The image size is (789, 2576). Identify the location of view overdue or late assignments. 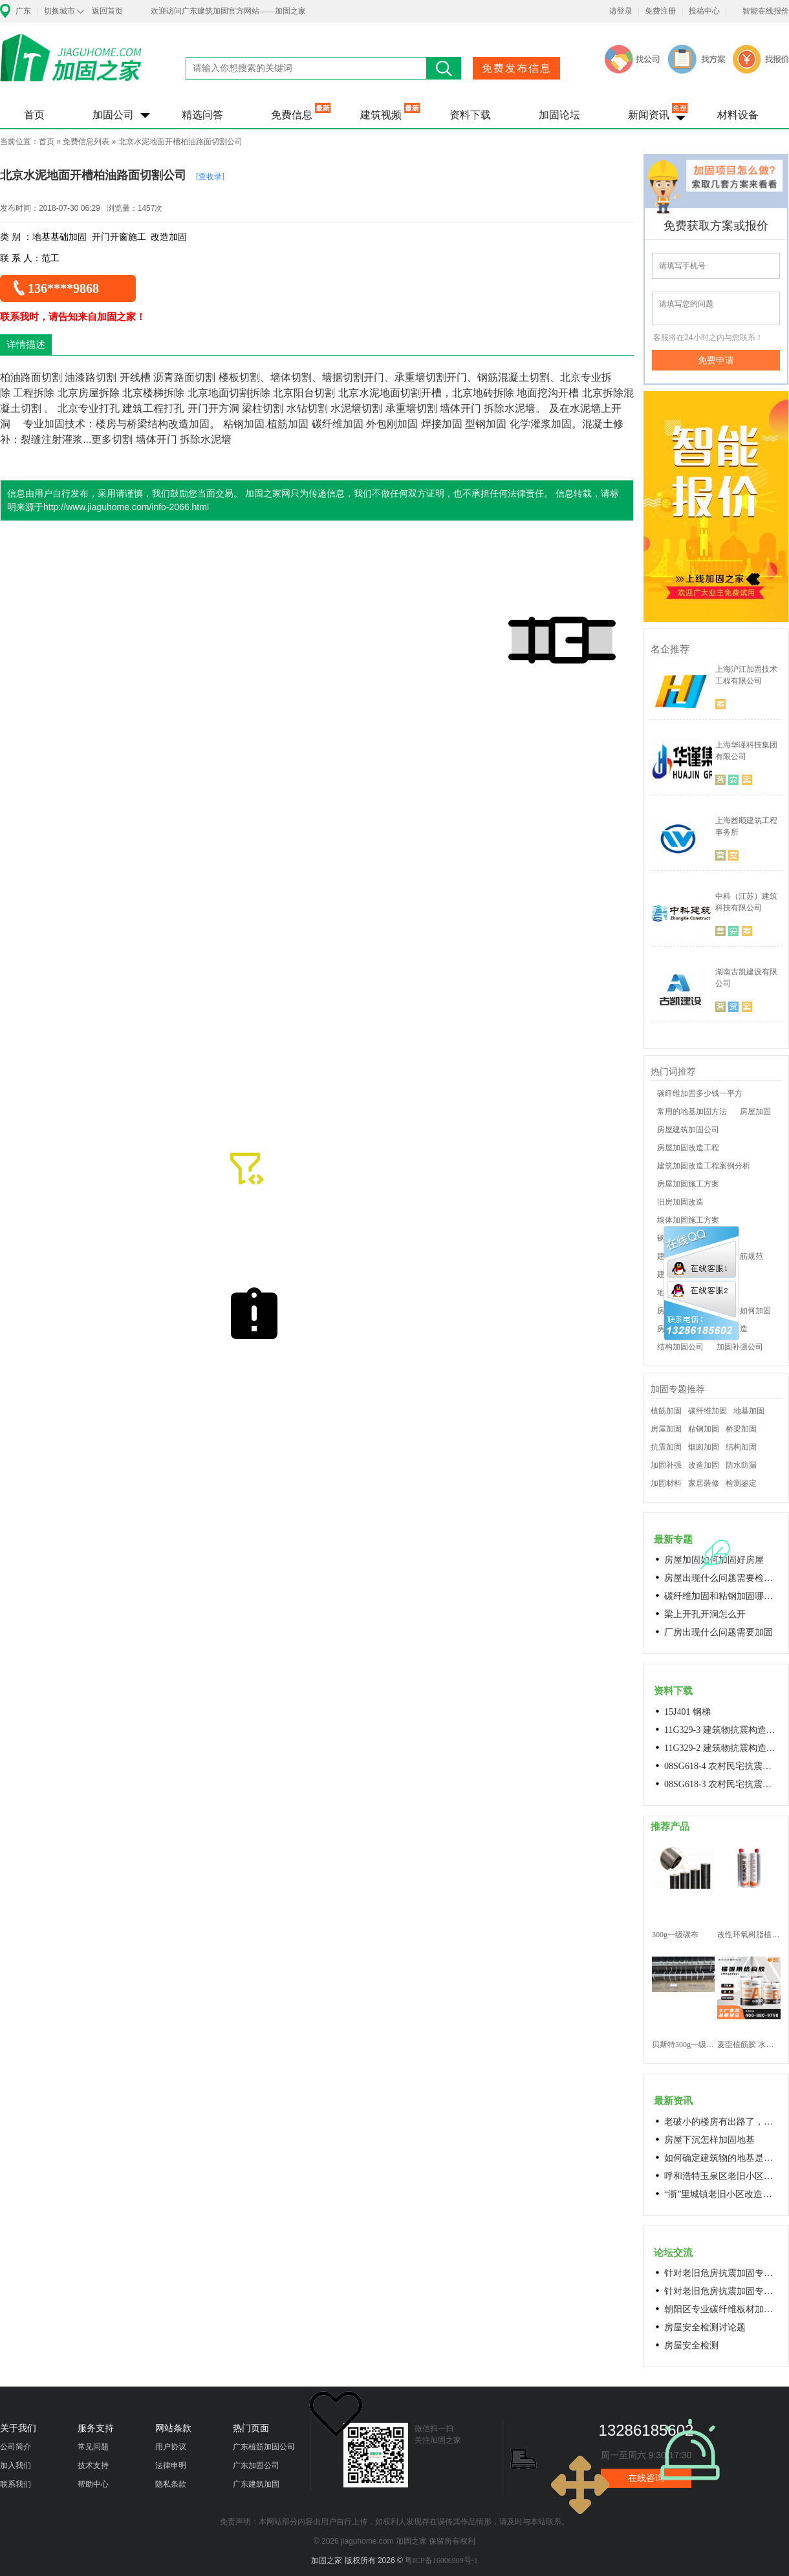
(254, 1316).